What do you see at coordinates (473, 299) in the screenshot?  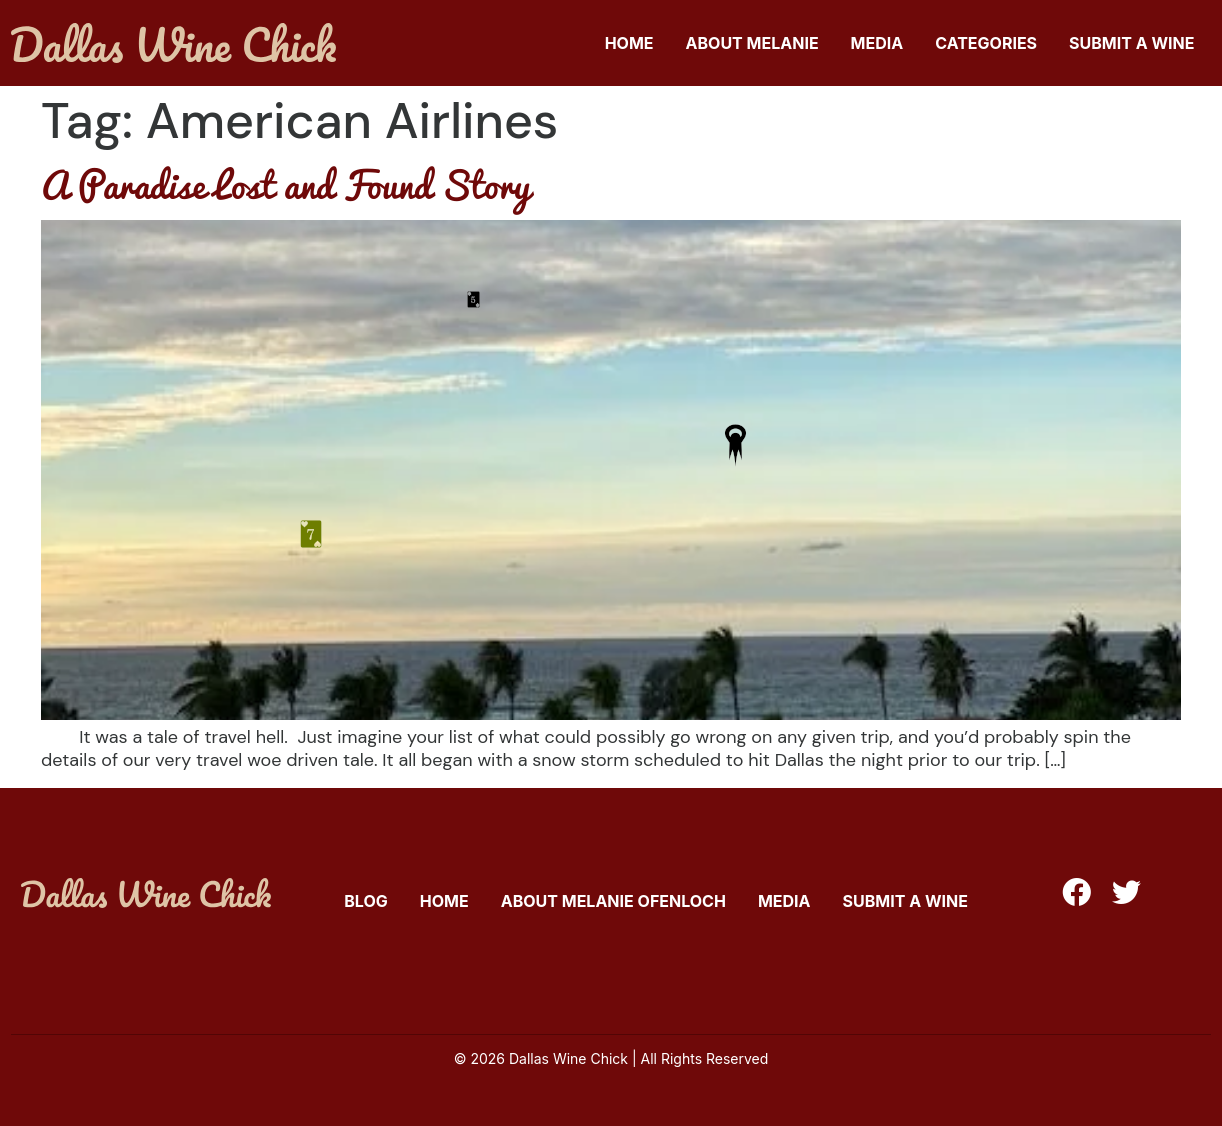 I see `five of spades playing card` at bounding box center [473, 299].